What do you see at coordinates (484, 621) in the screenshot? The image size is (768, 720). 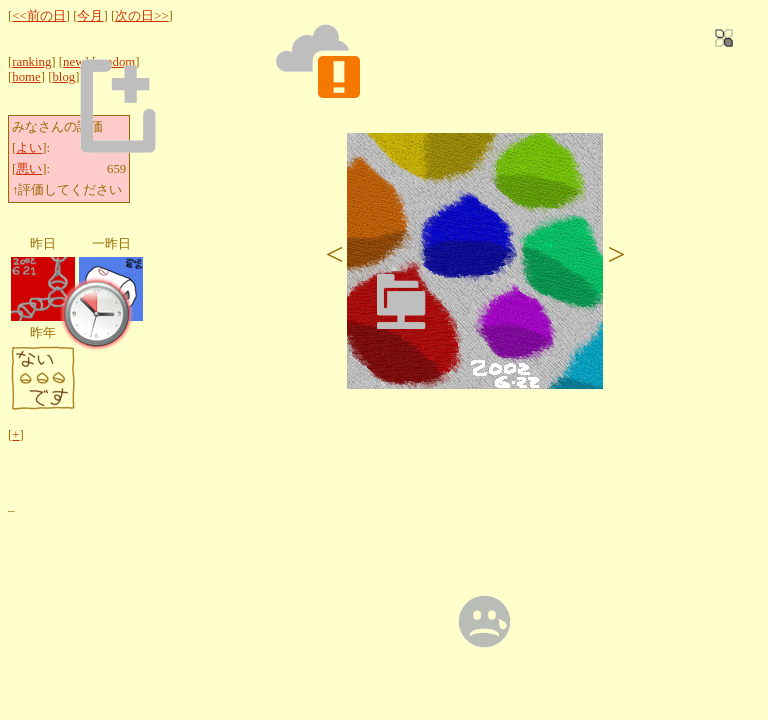 I see `indicates sadness or emotional reaction` at bounding box center [484, 621].